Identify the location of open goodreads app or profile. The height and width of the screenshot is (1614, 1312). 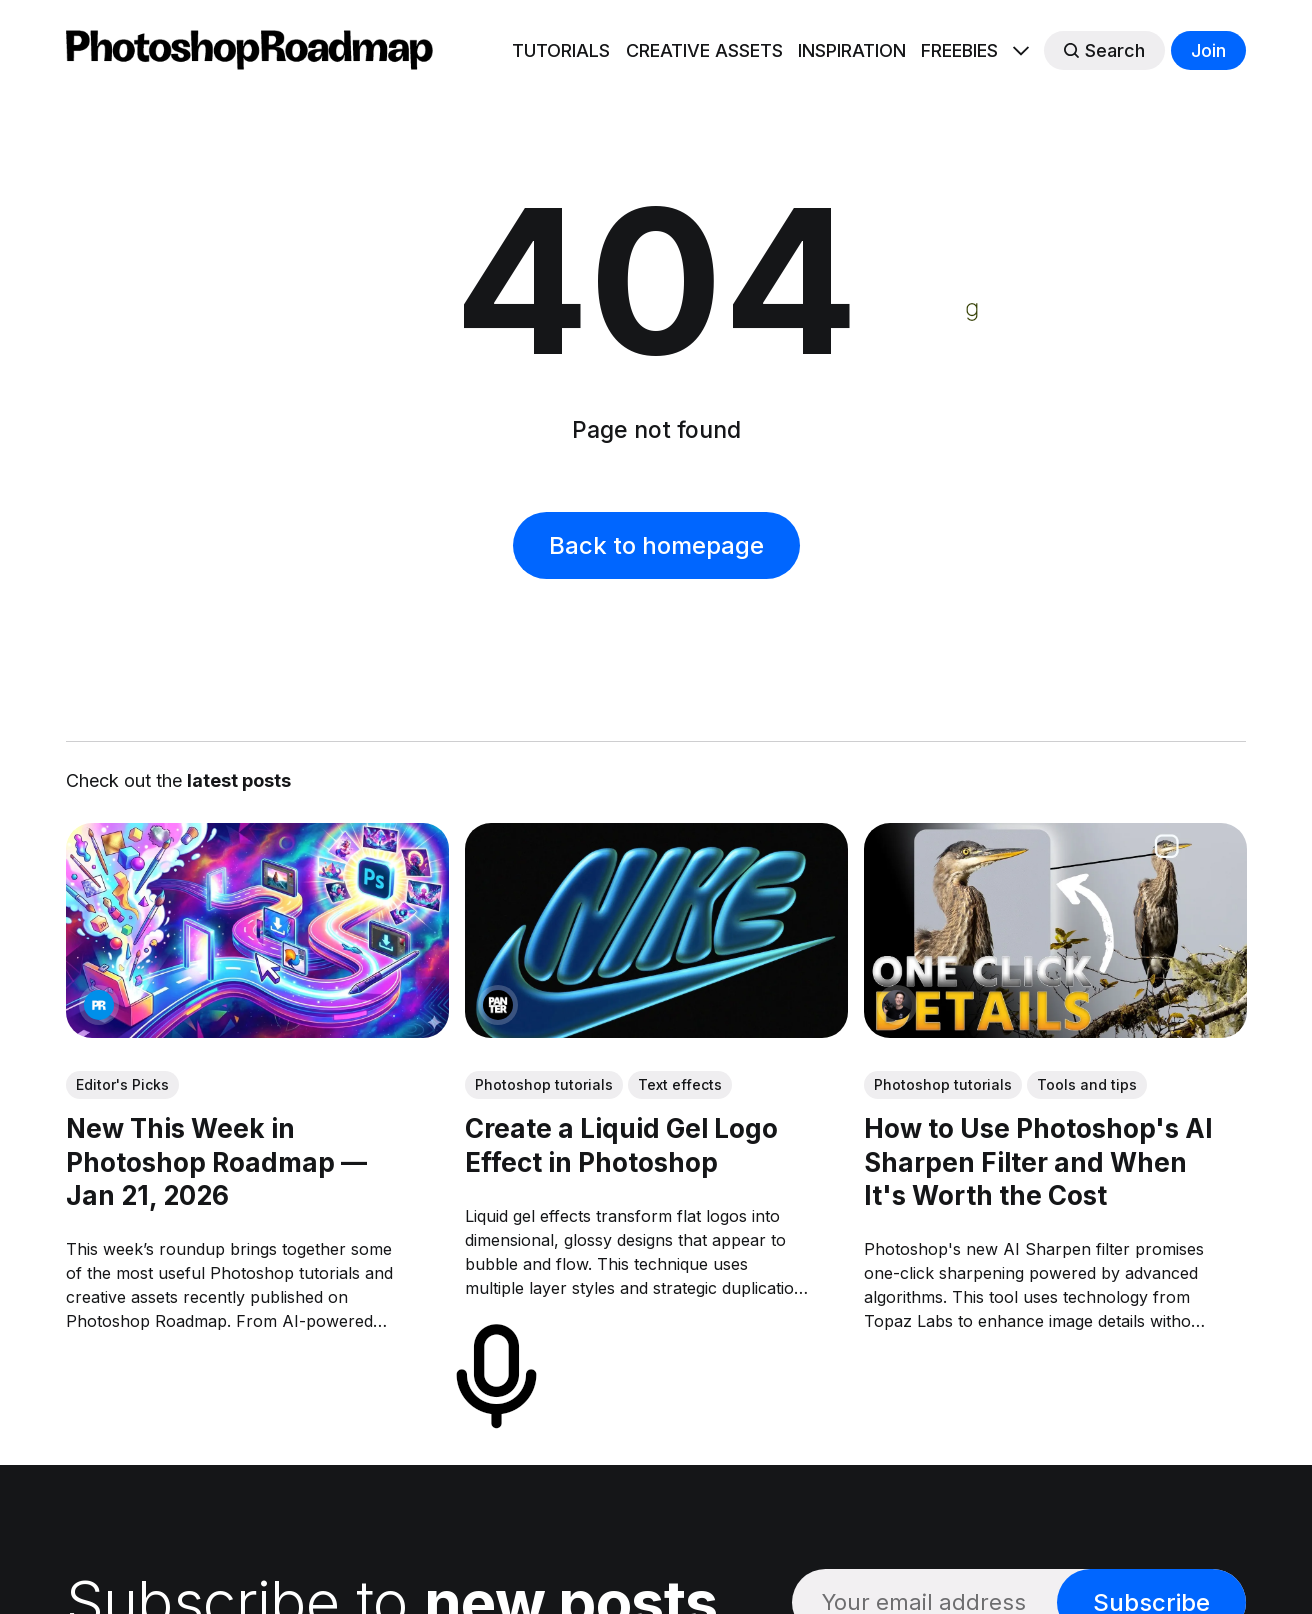
(972, 312).